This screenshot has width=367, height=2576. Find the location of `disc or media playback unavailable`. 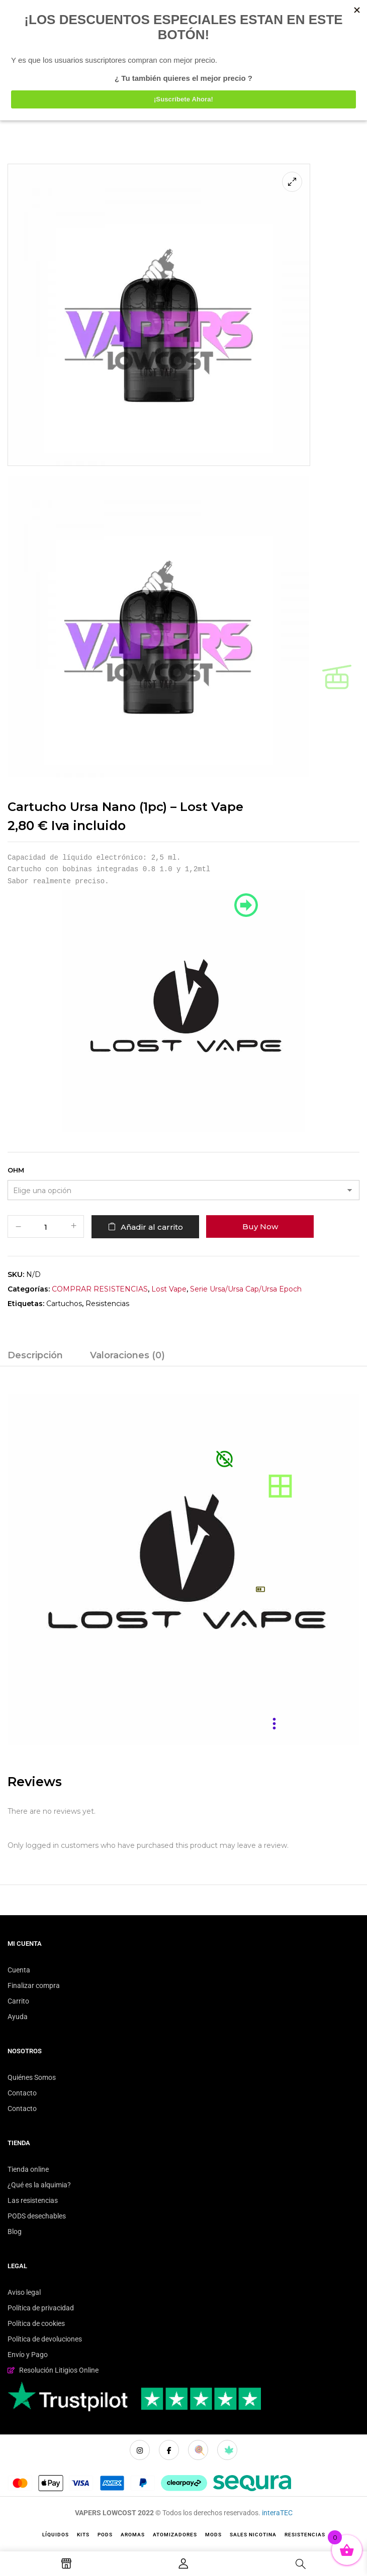

disc or media playback unavailable is located at coordinates (224, 1459).